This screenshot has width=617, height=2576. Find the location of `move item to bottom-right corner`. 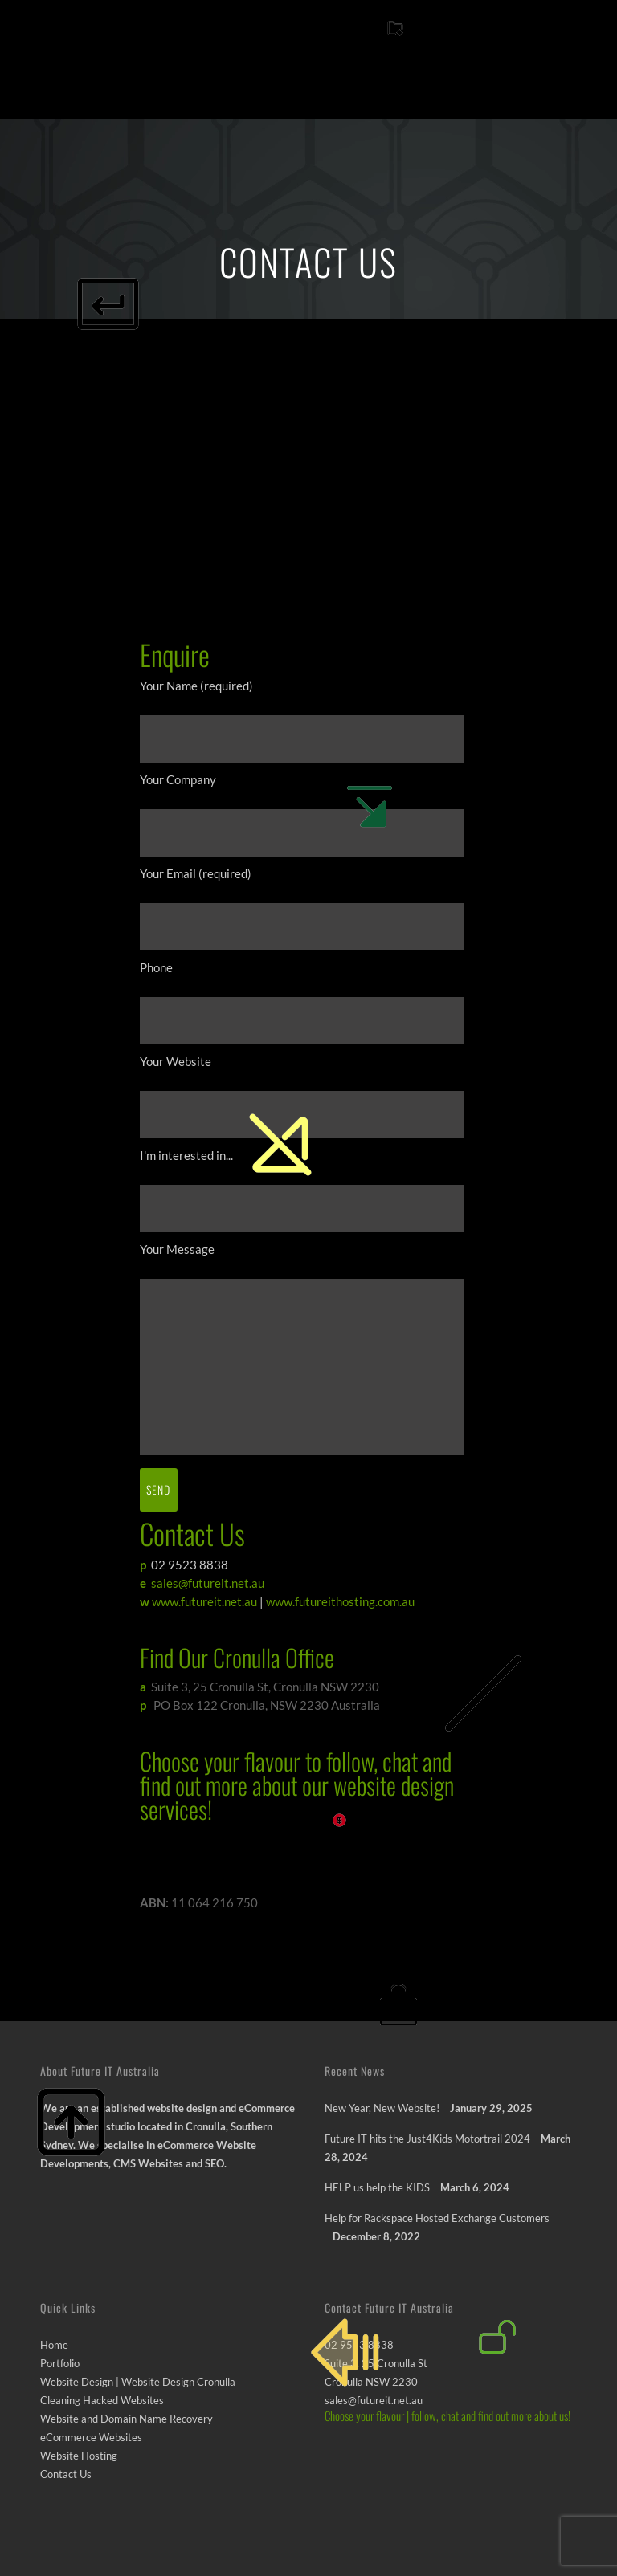

move item to bottom-right corner is located at coordinates (370, 808).